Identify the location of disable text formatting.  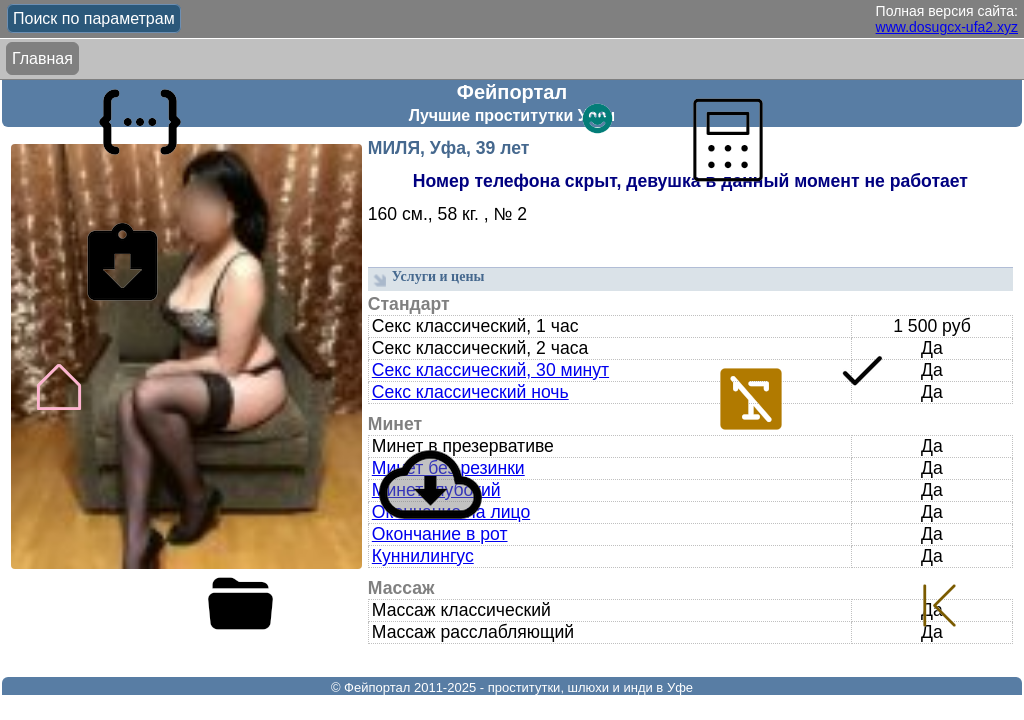
(751, 399).